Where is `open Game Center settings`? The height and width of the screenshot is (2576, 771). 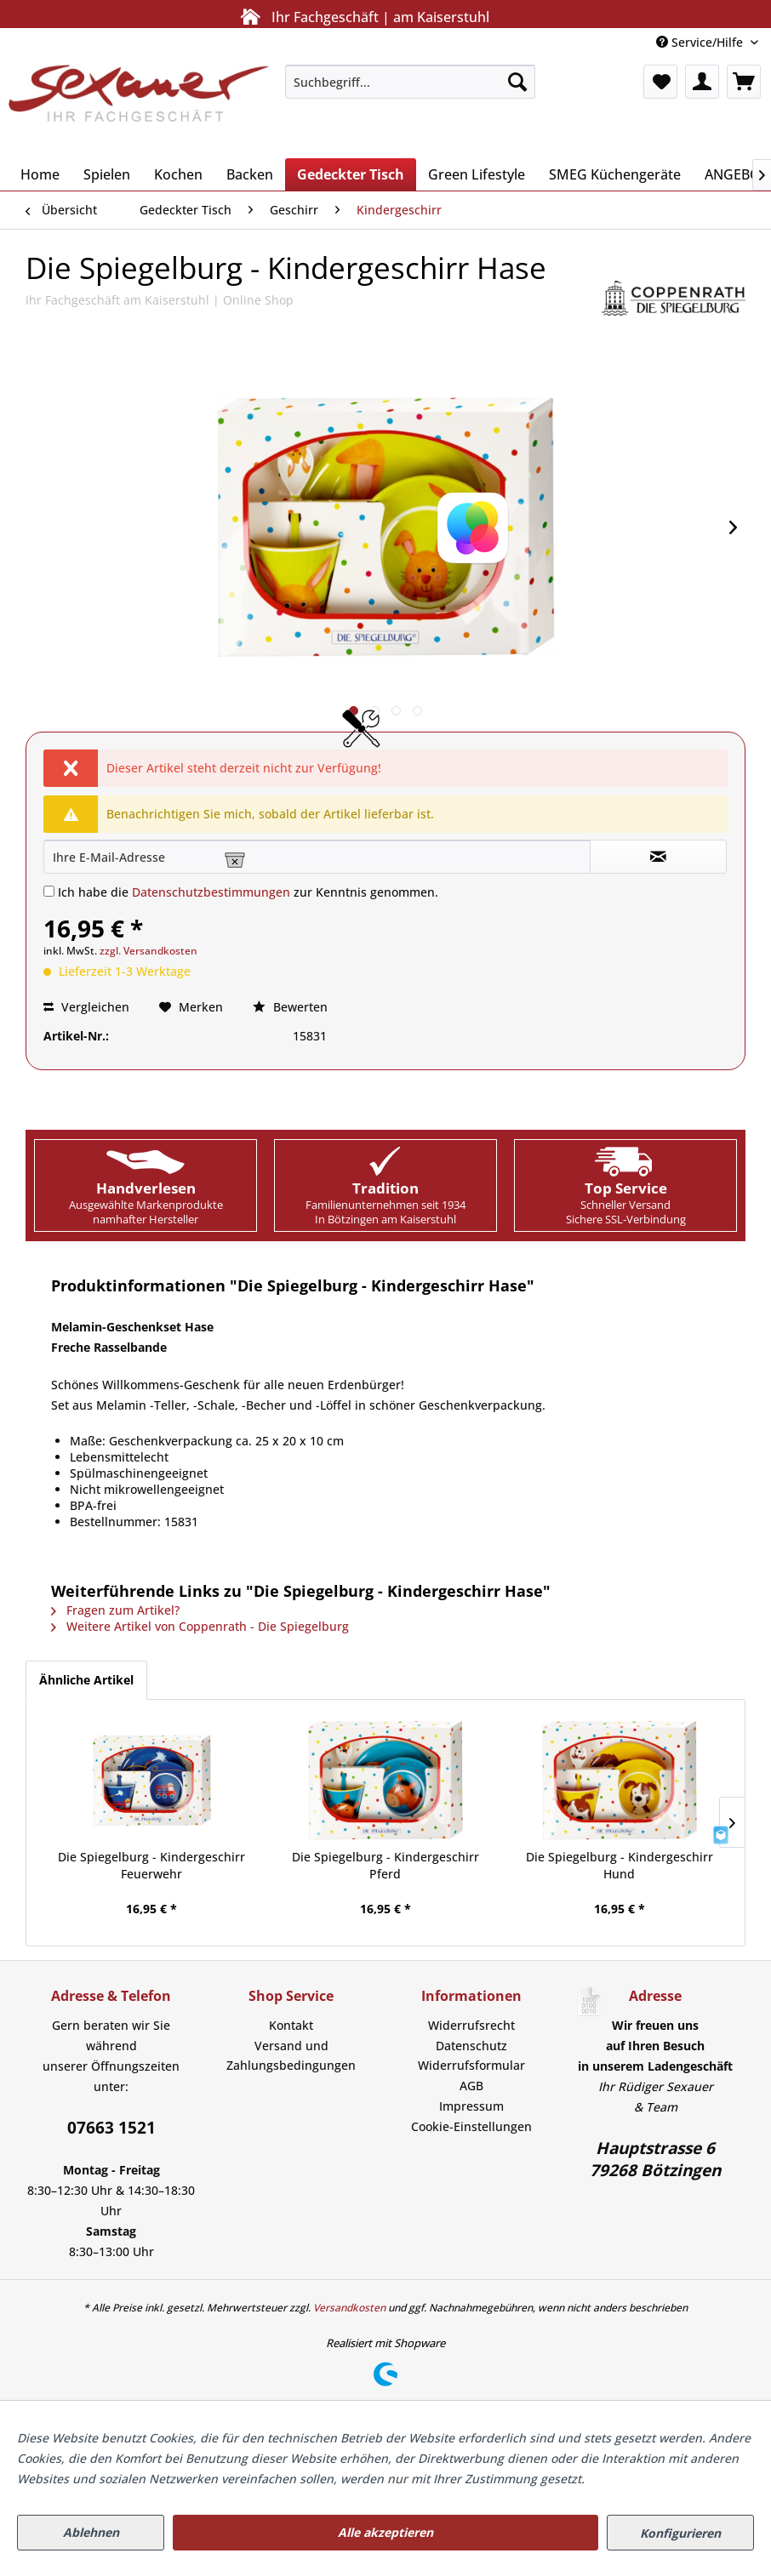 open Game Center settings is located at coordinates (472, 527).